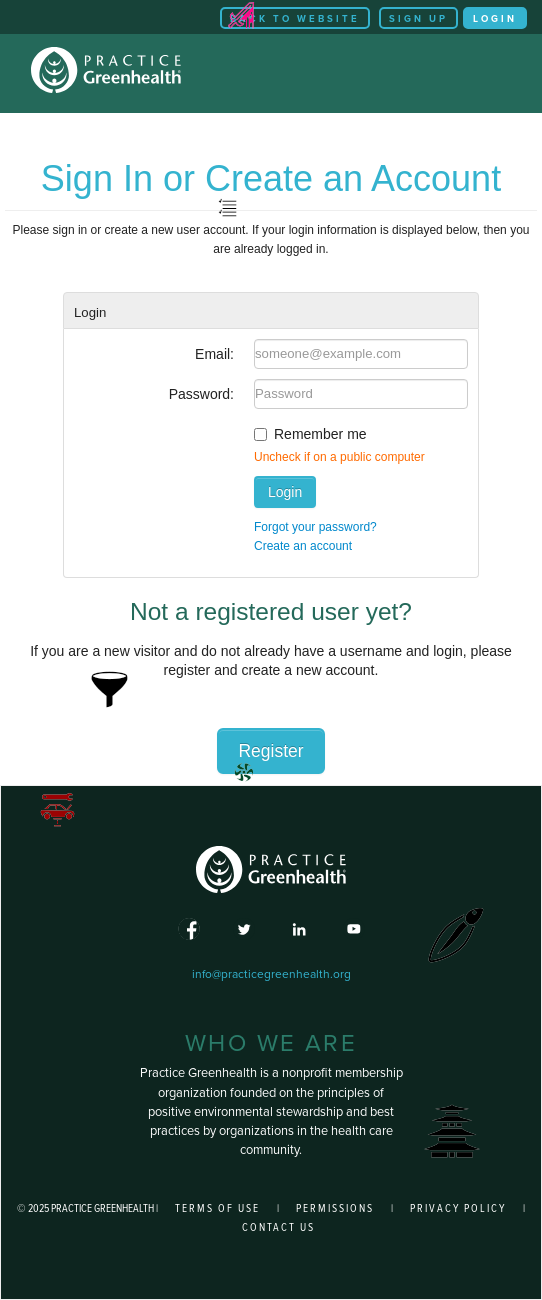 This screenshot has width=542, height=1300. I want to click on access vehicle repair or maintenance services, so click(57, 809).